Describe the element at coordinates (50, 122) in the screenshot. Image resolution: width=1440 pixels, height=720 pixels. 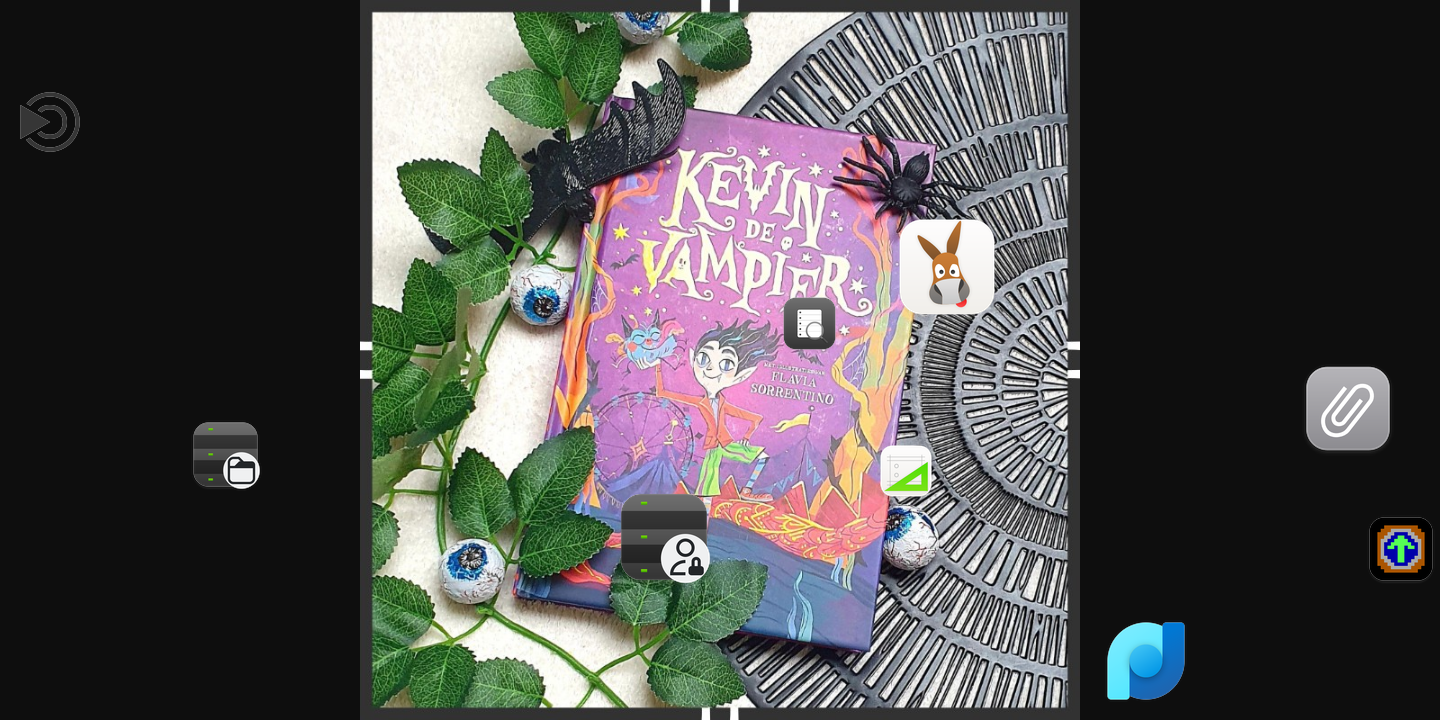
I see `launch mate desktop environment` at that location.